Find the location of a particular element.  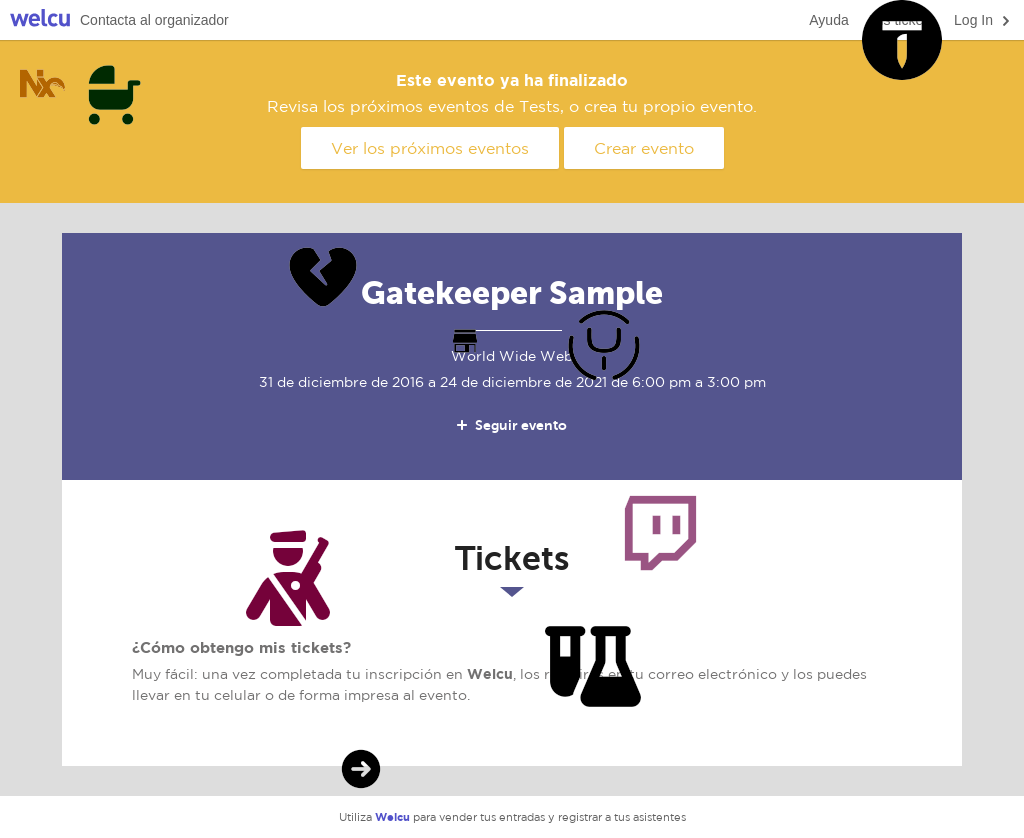

open the home assistant community store is located at coordinates (465, 341).